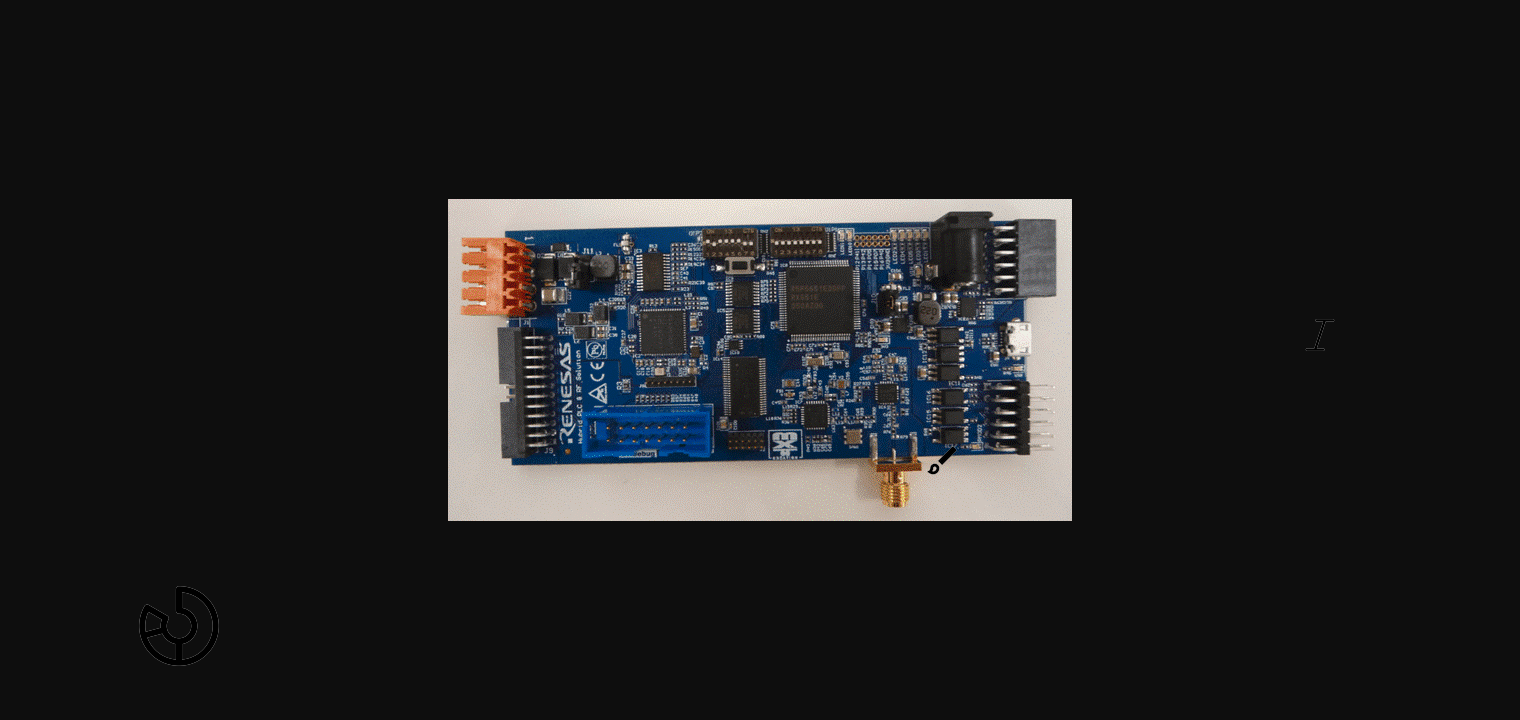  What do you see at coordinates (1320, 335) in the screenshot?
I see `apply italic formatting to selected text` at bounding box center [1320, 335].